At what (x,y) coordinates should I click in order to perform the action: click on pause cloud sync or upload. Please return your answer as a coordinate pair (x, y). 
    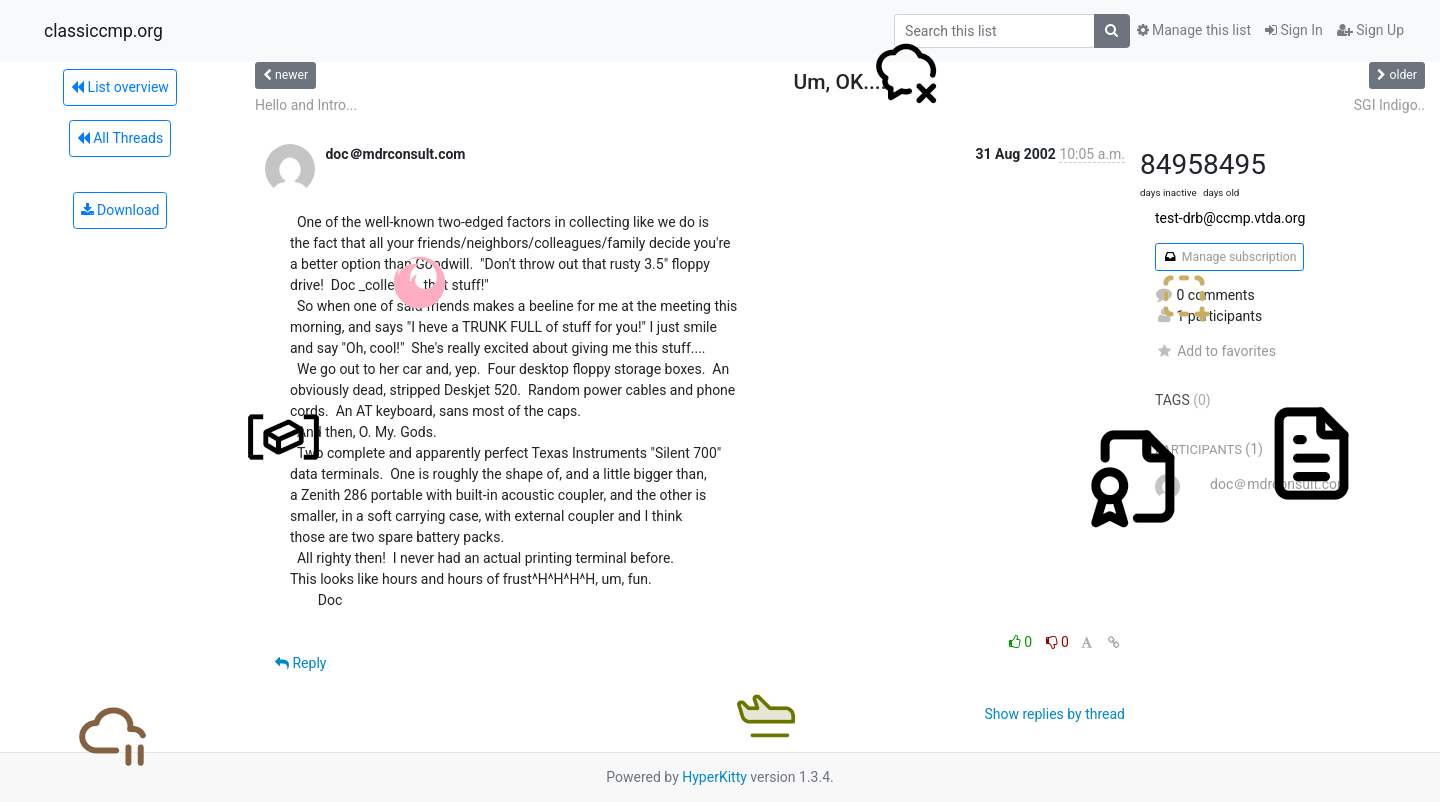
    Looking at the image, I should click on (113, 732).